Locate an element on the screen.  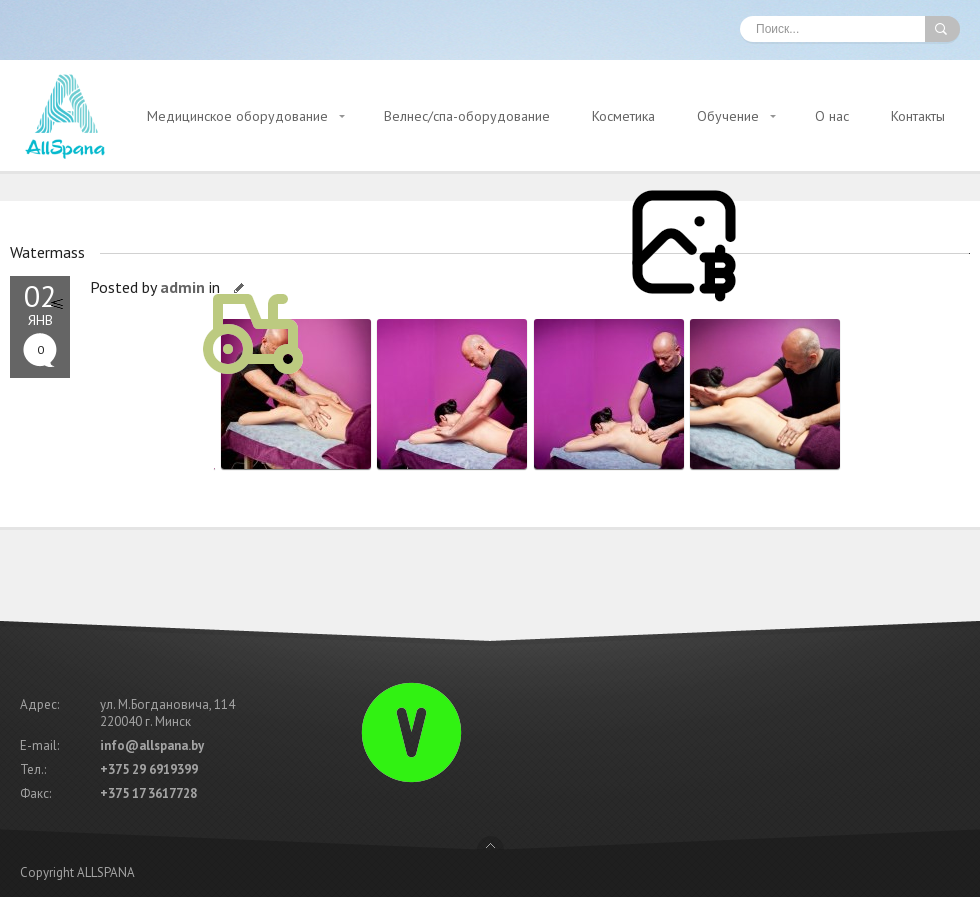
attach or upload a photo for bitcoin transaction is located at coordinates (684, 242).